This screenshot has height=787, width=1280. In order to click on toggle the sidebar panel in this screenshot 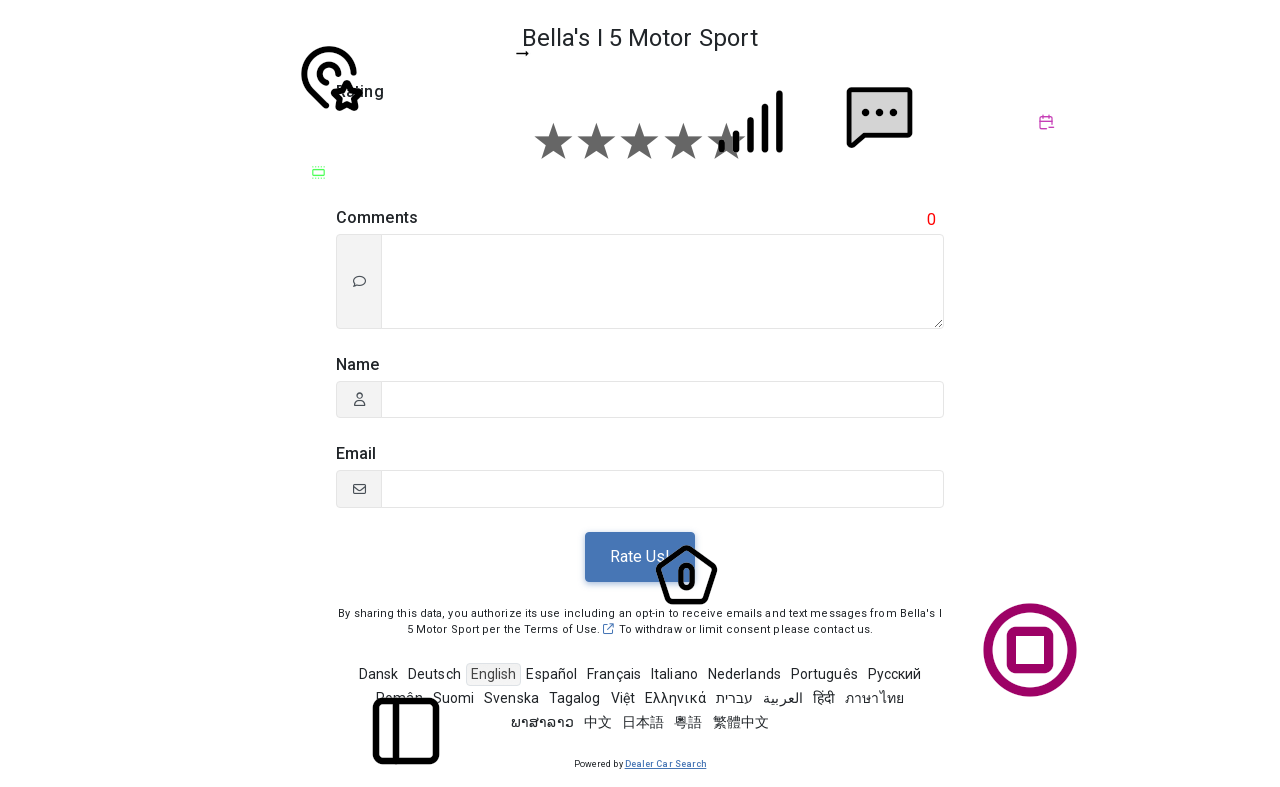, I will do `click(406, 731)`.